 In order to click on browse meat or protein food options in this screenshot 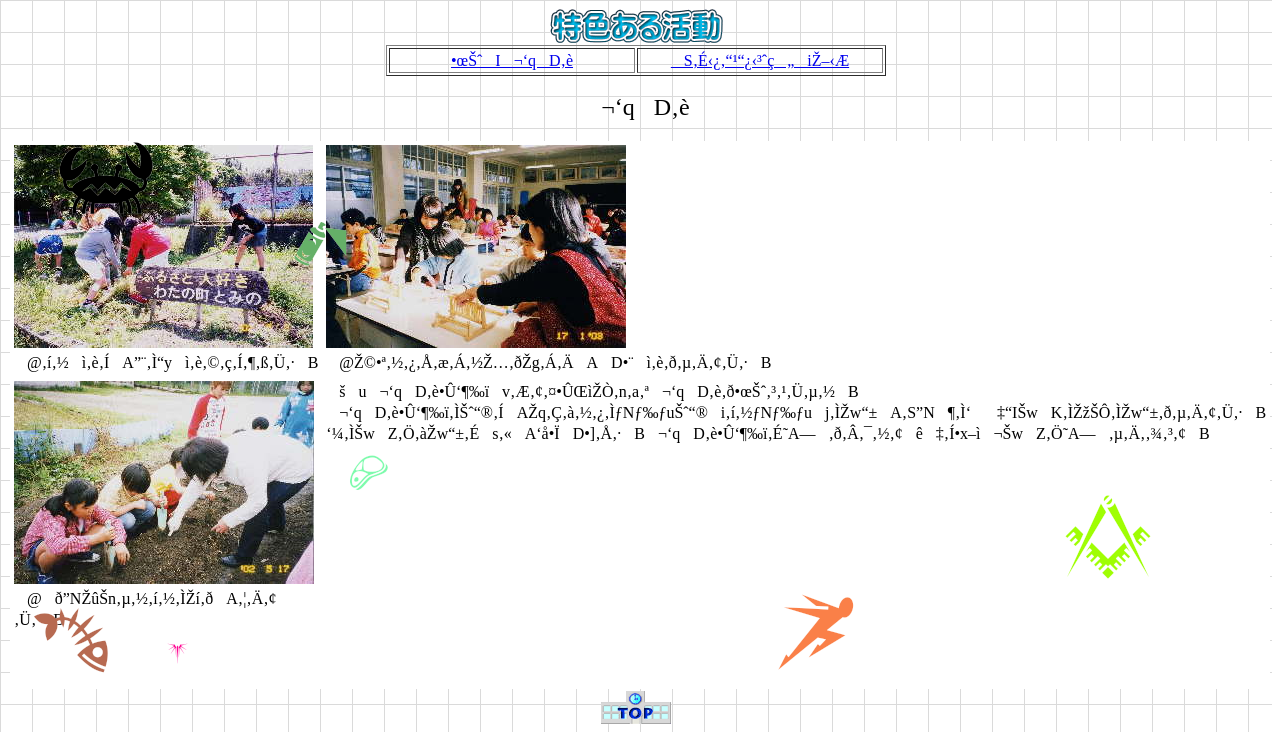, I will do `click(369, 473)`.